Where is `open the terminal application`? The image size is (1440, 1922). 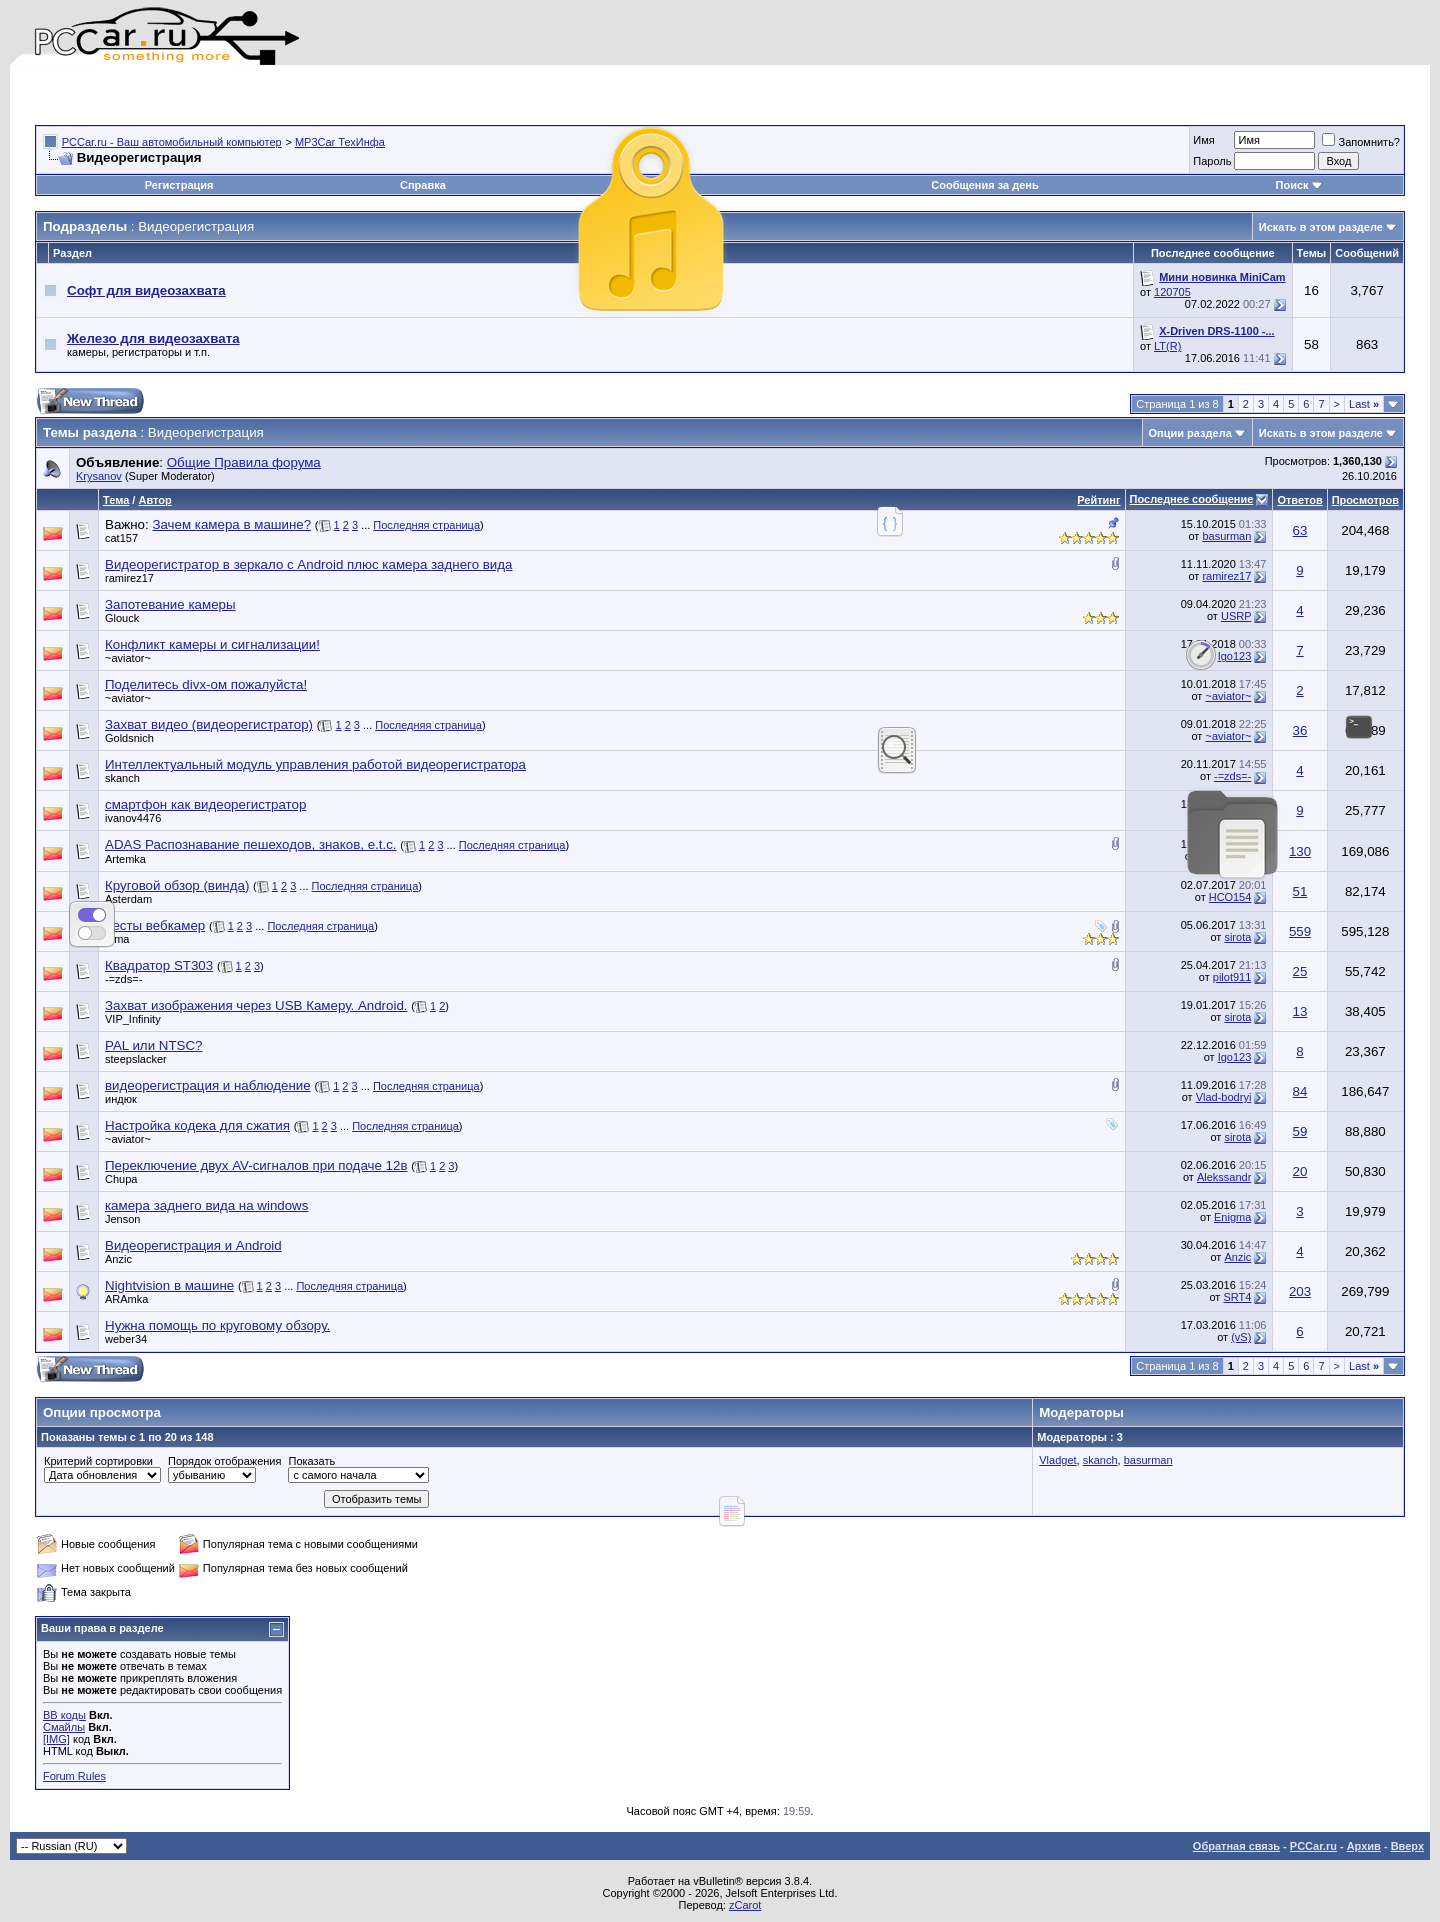
open the terminal application is located at coordinates (1359, 727).